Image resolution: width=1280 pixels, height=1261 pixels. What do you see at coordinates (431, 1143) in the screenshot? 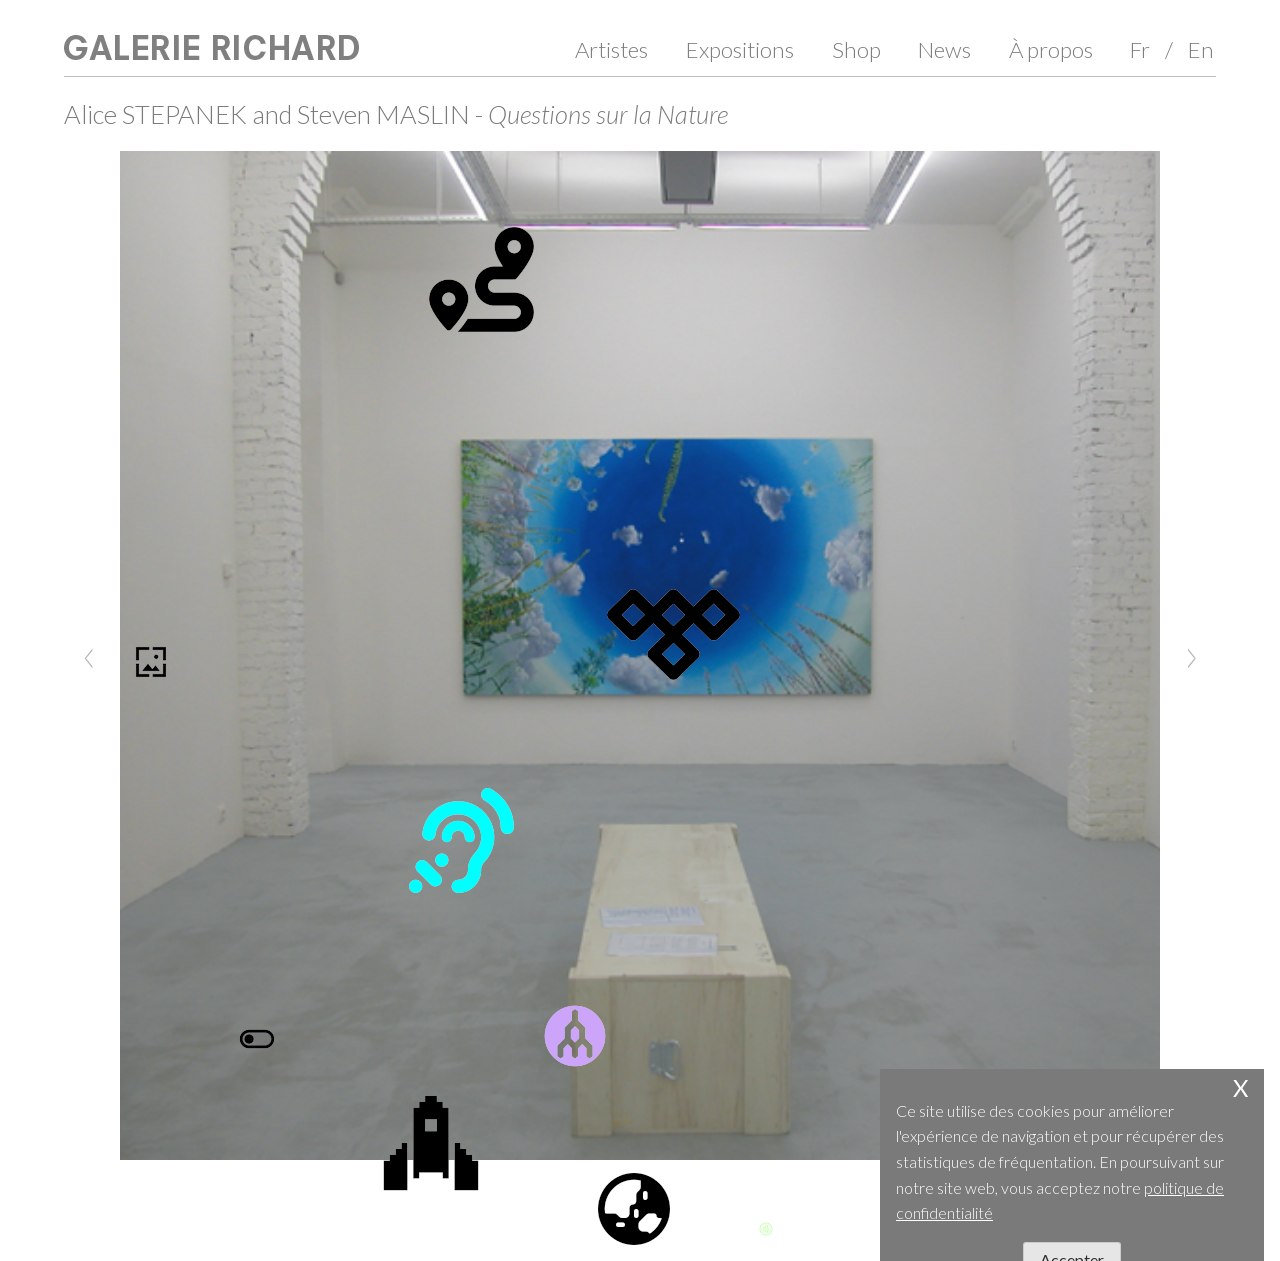
I see `space awesome brand logo` at bounding box center [431, 1143].